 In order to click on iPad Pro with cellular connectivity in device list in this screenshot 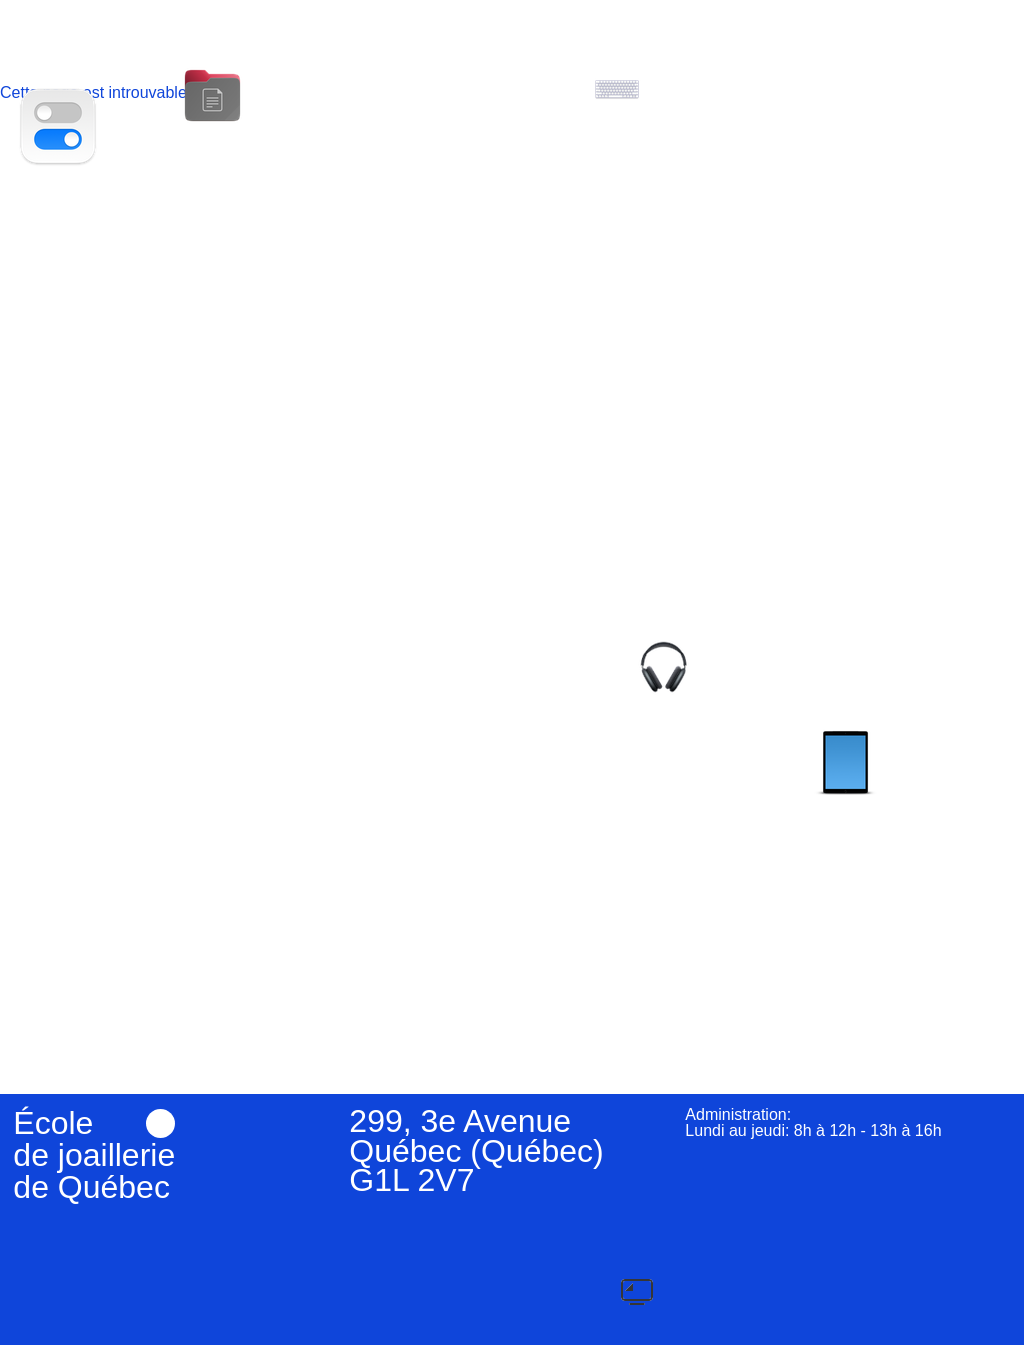, I will do `click(845, 762)`.